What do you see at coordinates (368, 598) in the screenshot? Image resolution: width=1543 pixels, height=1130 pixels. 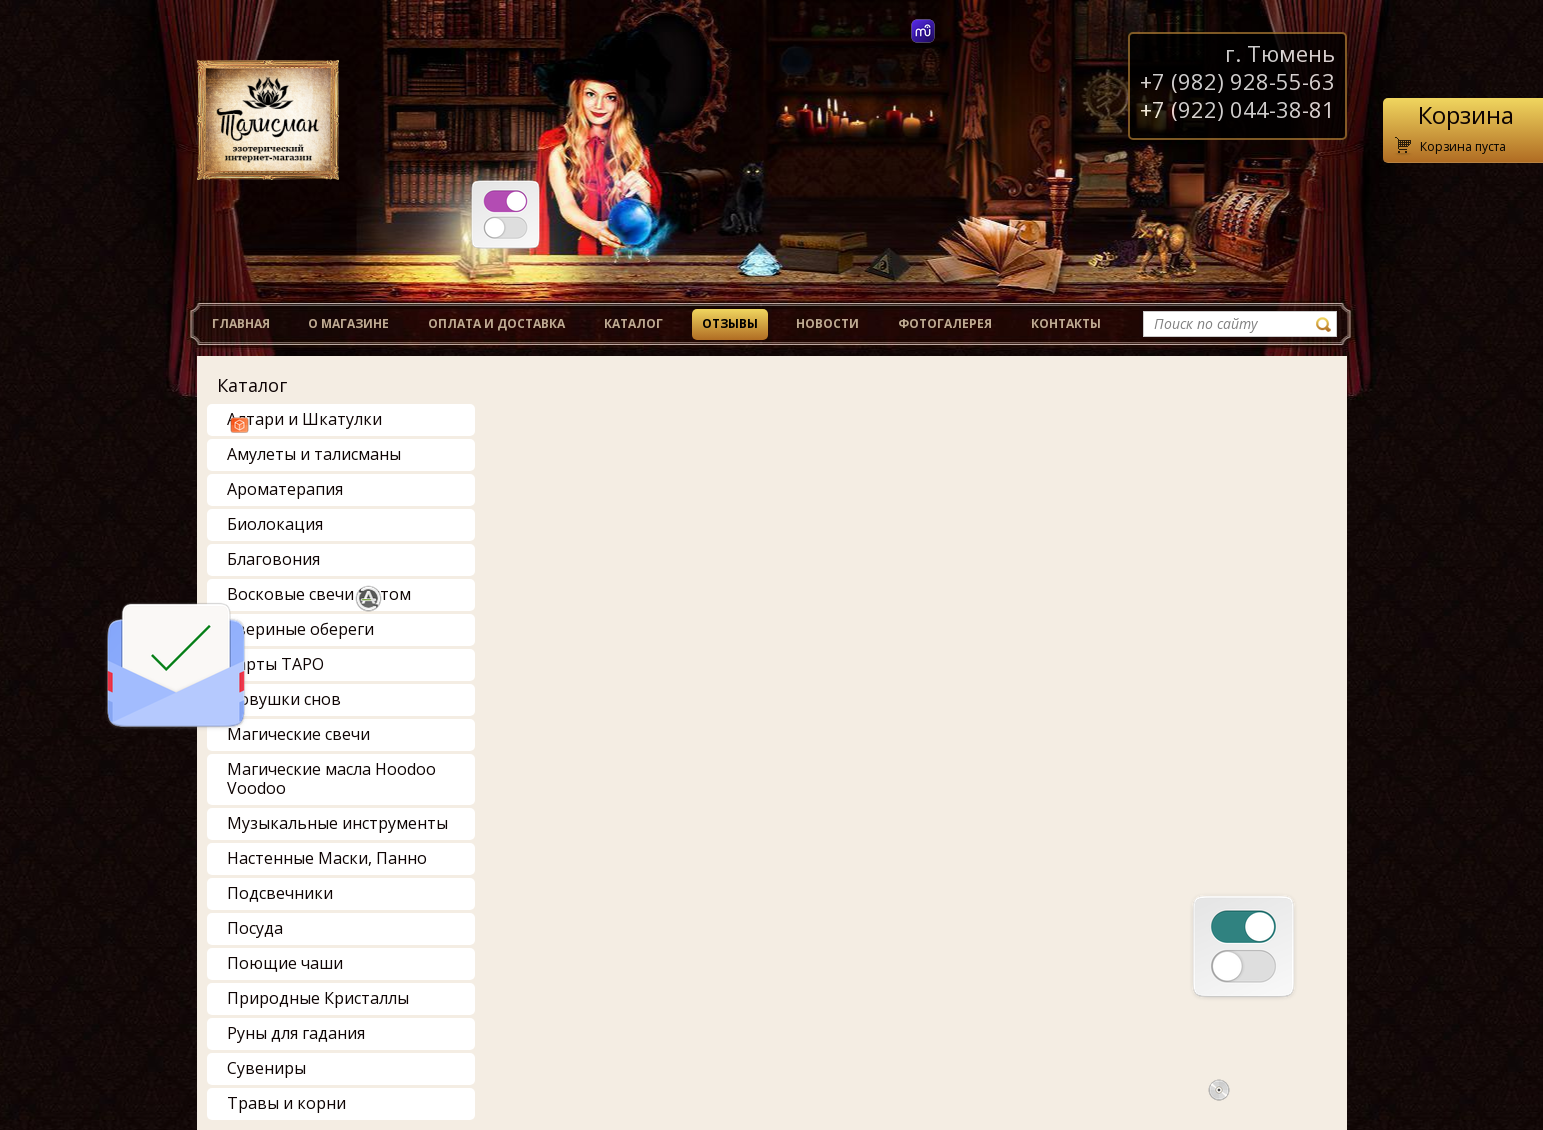 I see `check for available system updates` at bounding box center [368, 598].